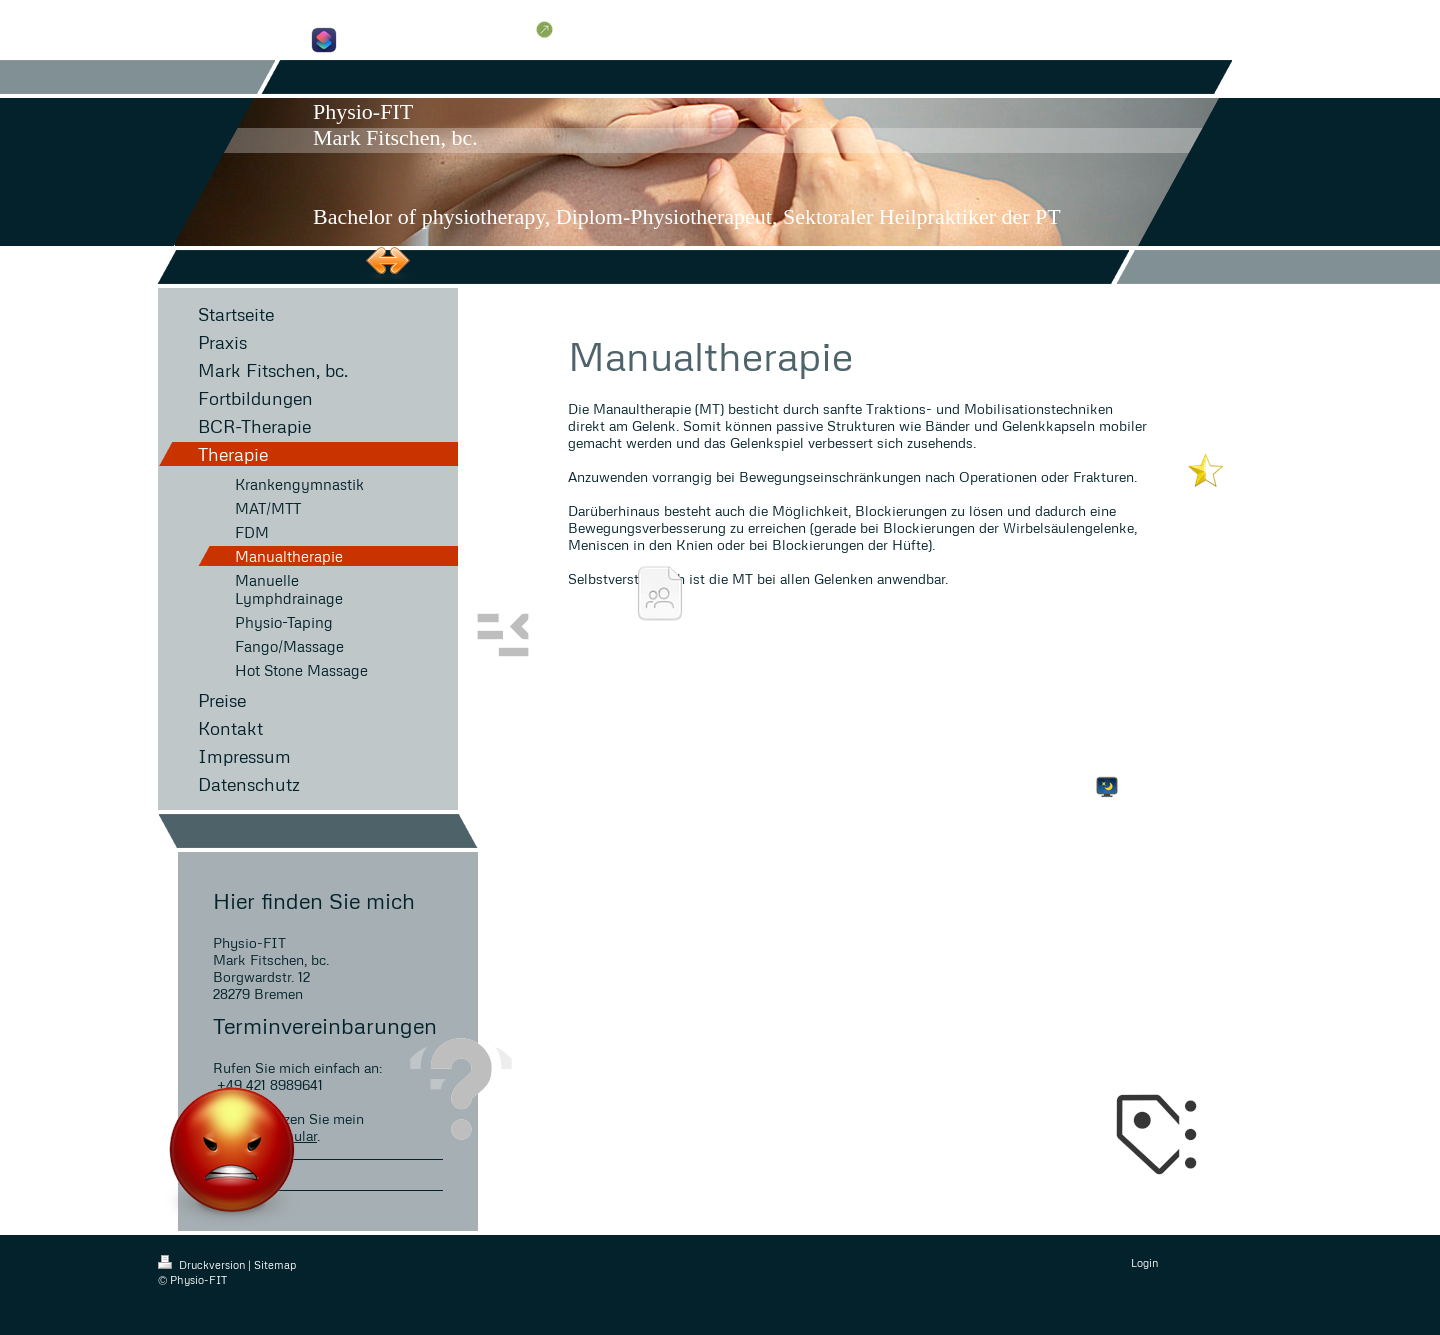 The width and height of the screenshot is (1440, 1335). Describe the element at coordinates (1107, 787) in the screenshot. I see `access screensaver settings` at that location.